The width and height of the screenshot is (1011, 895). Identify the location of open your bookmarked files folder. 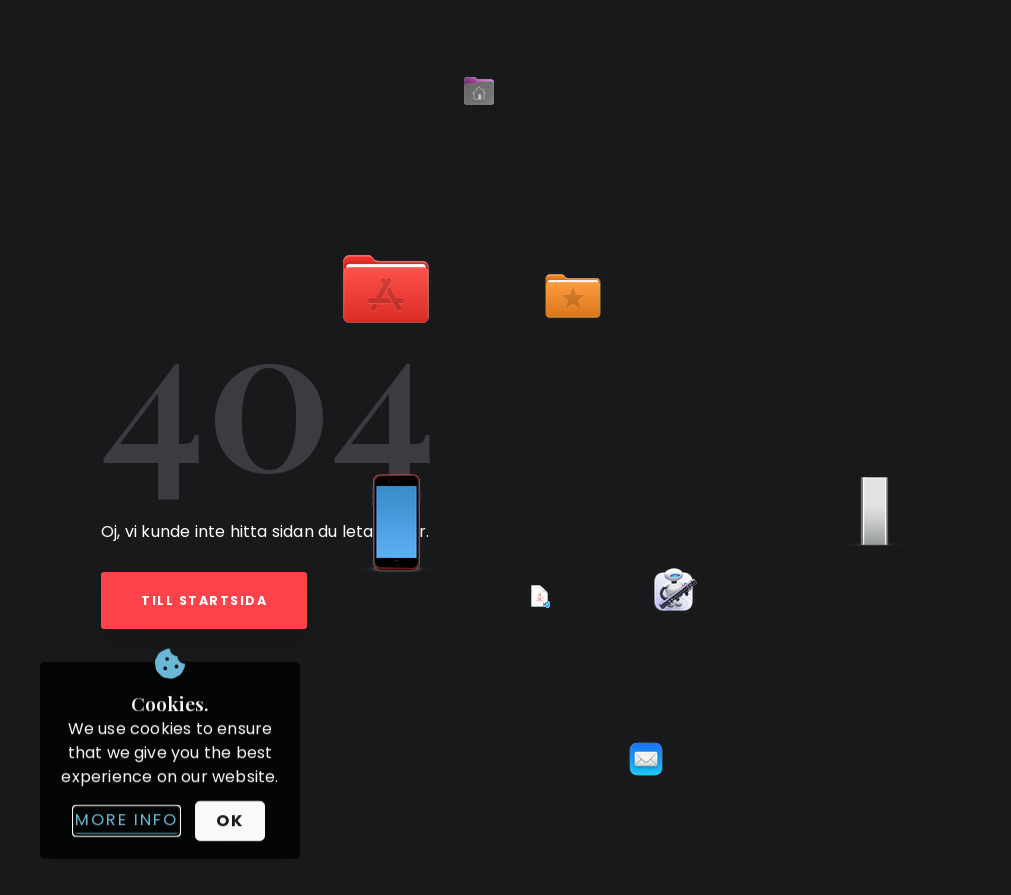
(573, 296).